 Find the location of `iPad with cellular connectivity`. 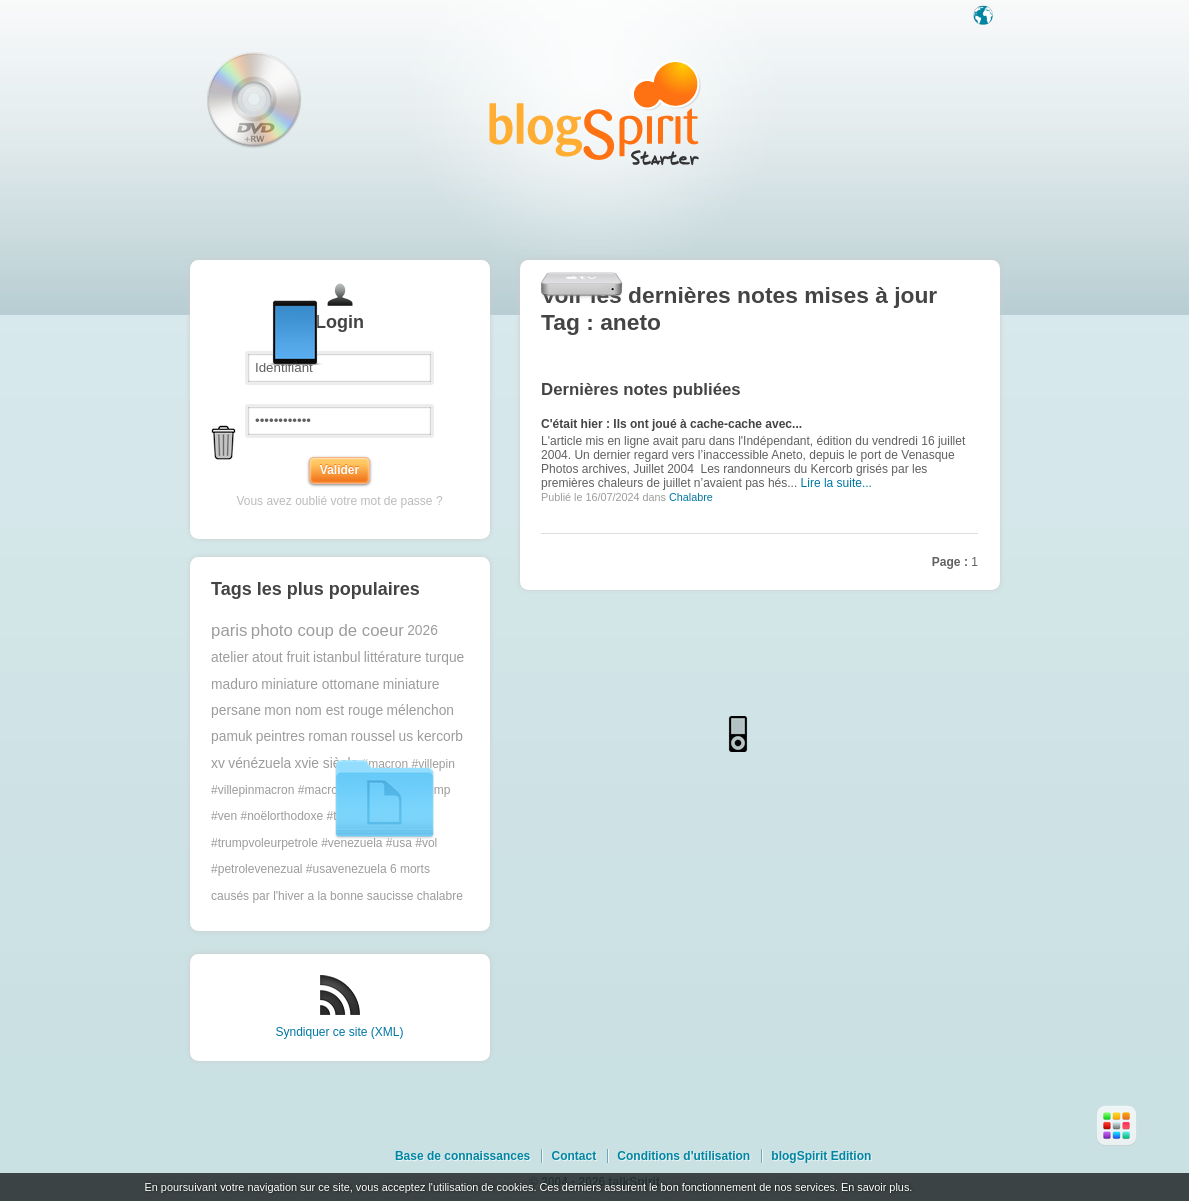

iPad with cellular connectivity is located at coordinates (295, 333).